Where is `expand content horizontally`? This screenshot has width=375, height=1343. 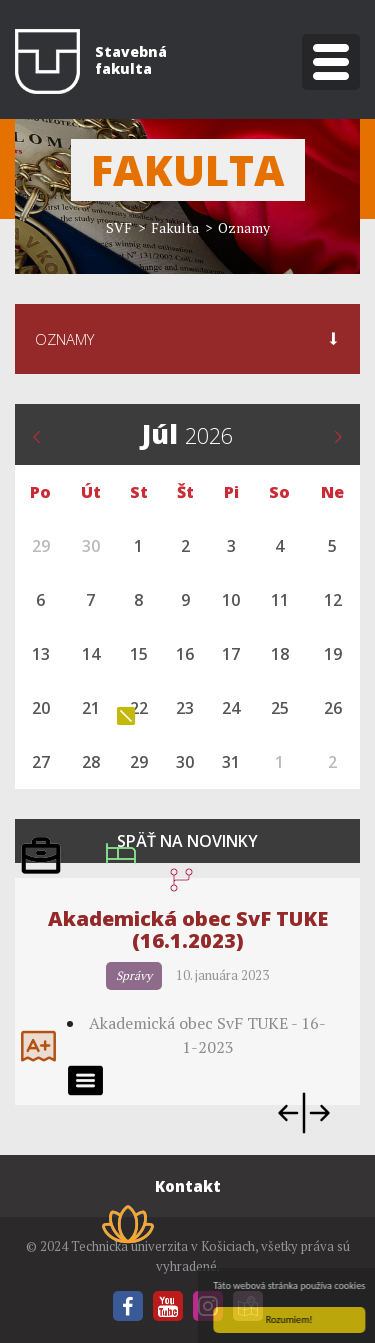
expand content horizontally is located at coordinates (304, 1113).